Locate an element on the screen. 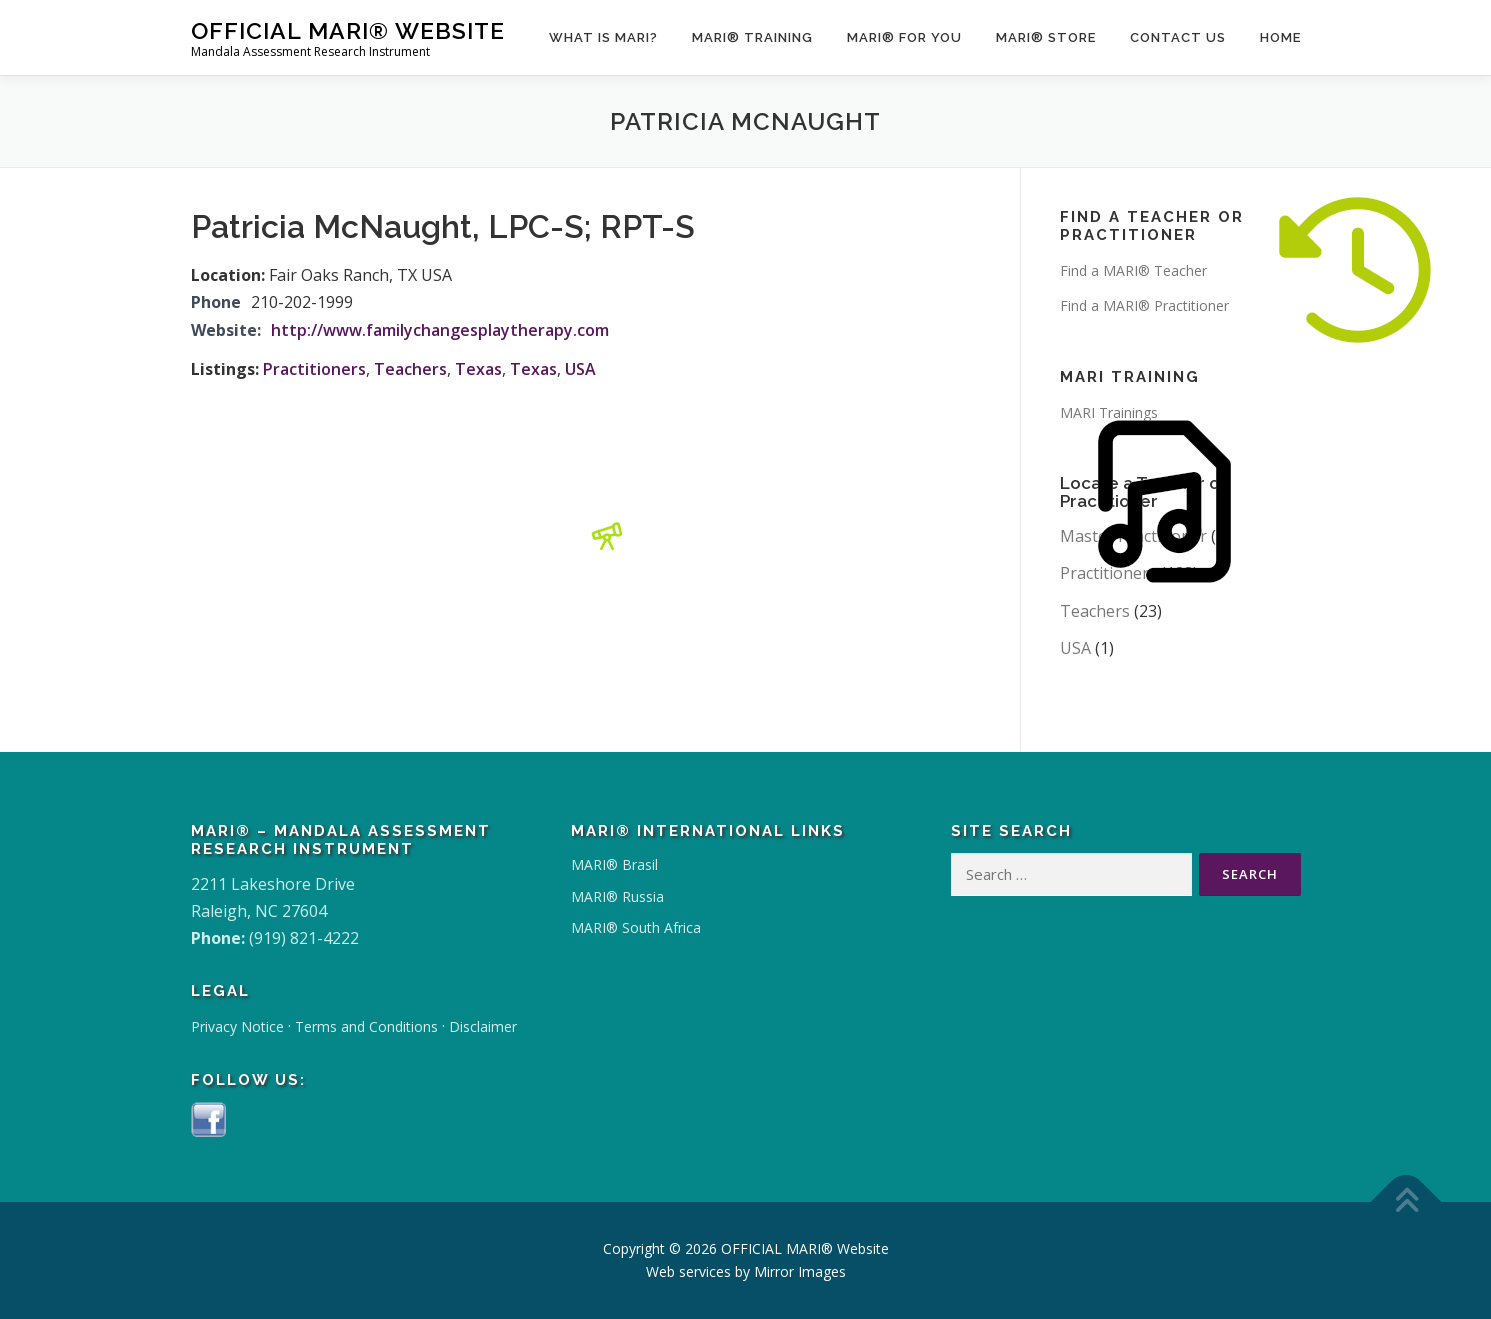  explore or discover new content is located at coordinates (607, 536).